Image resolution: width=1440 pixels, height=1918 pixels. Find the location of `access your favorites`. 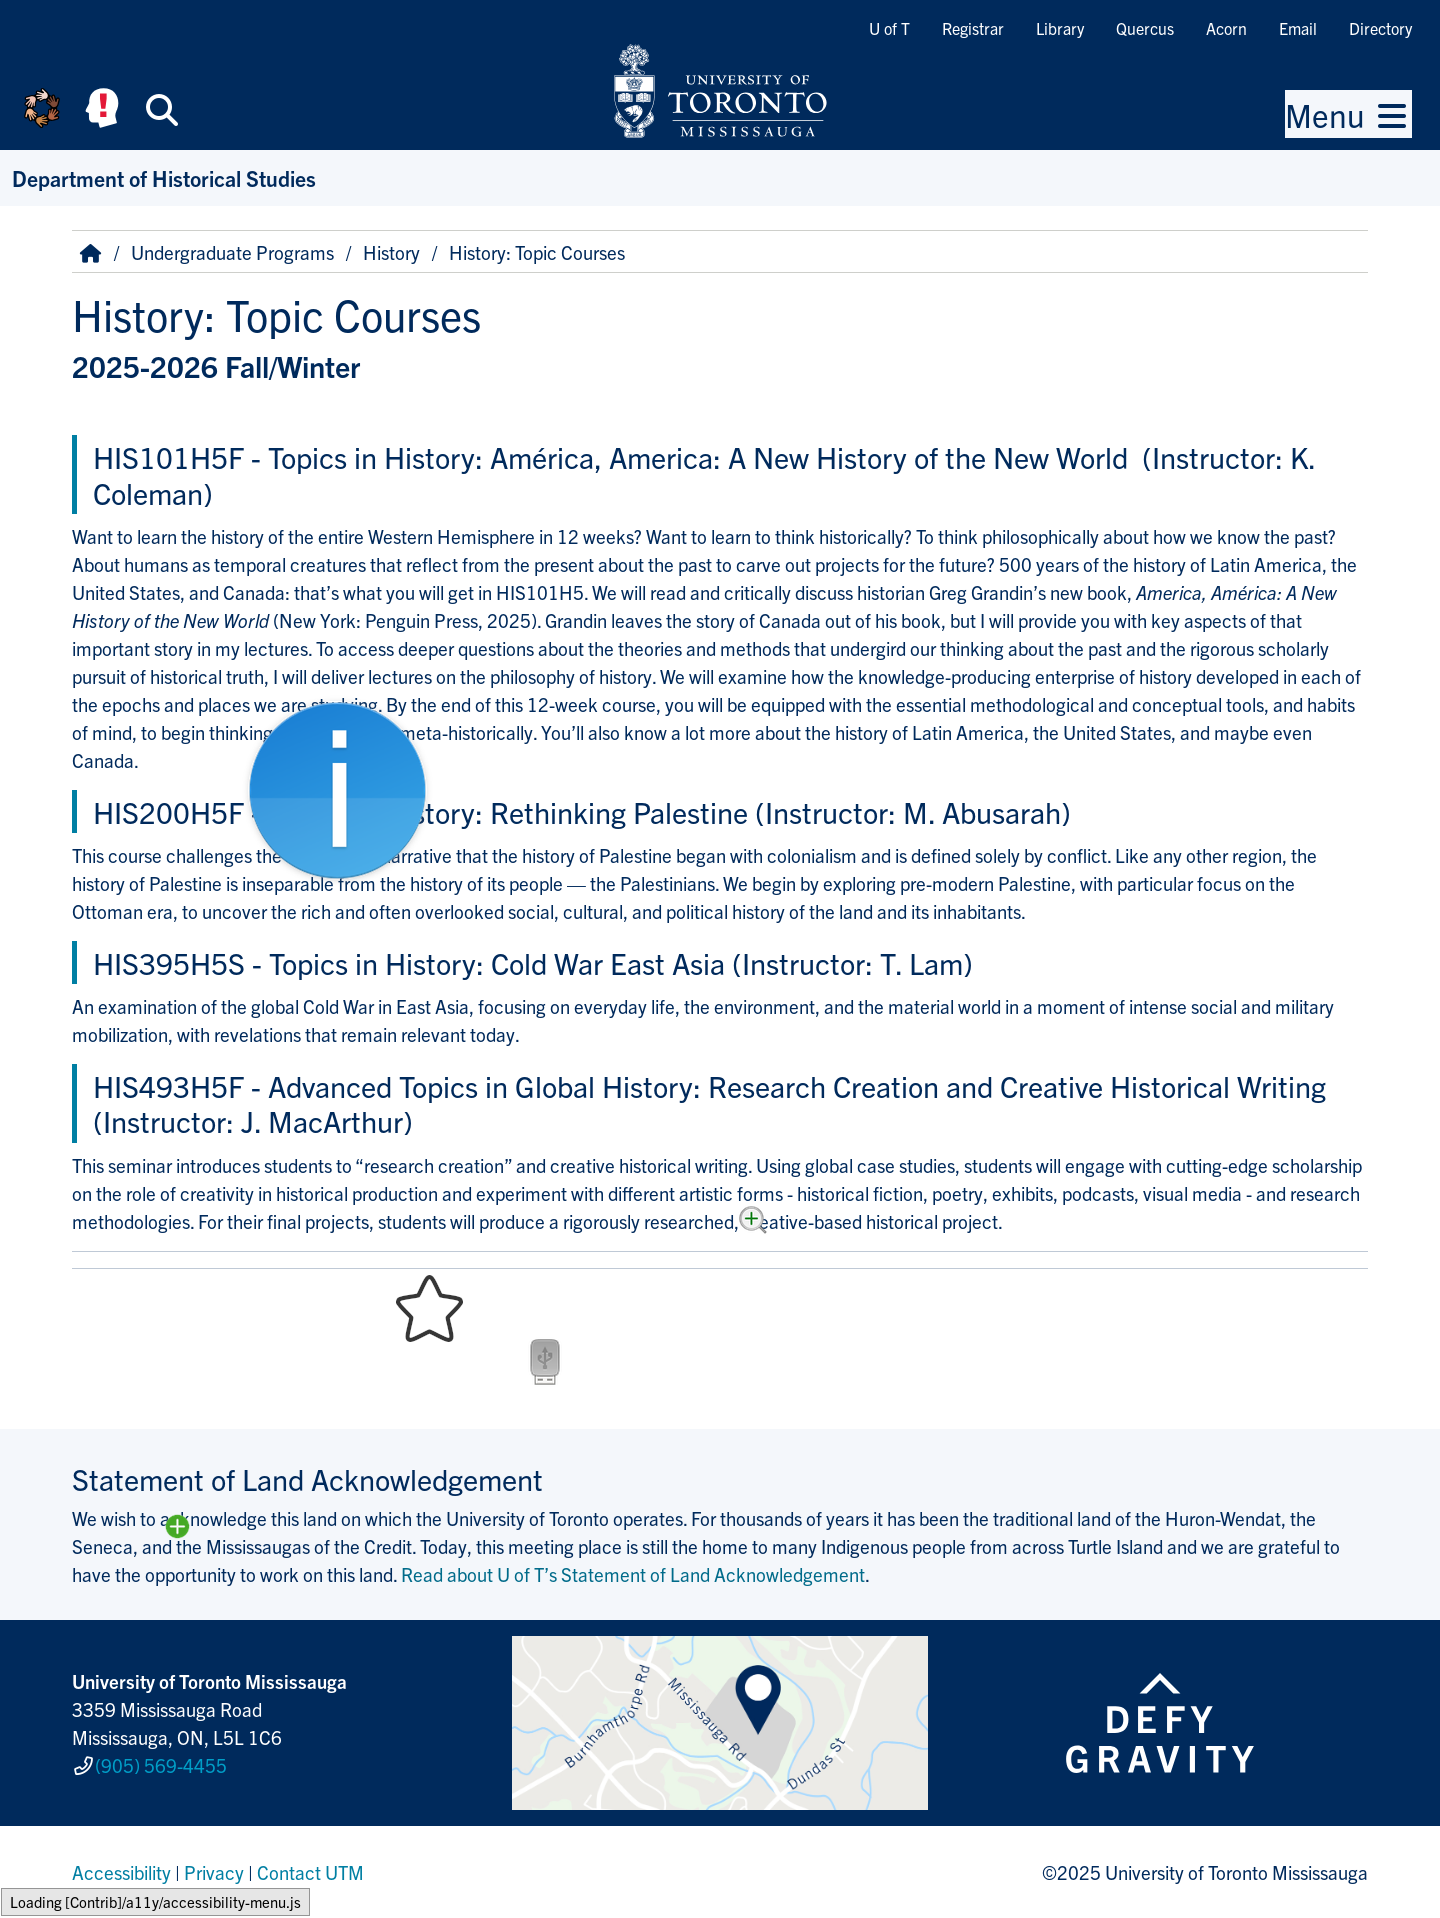

access your favorites is located at coordinates (429, 1308).